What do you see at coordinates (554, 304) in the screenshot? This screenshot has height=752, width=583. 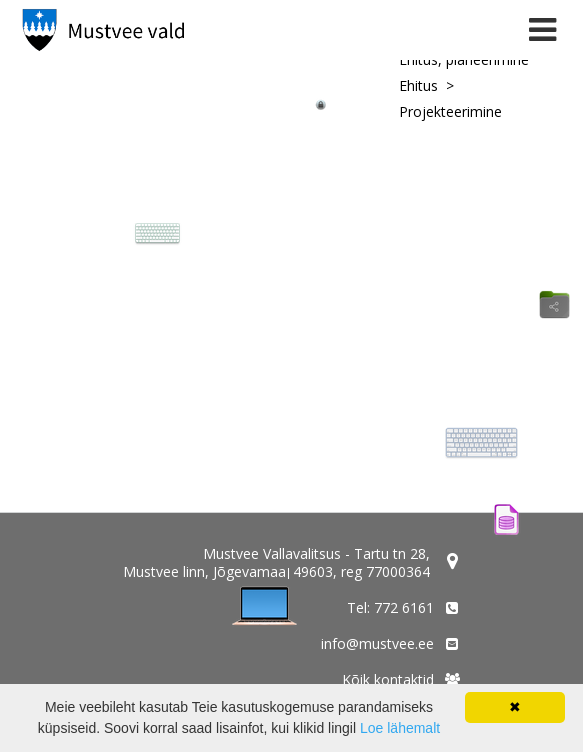 I see `open your public shared folder` at bounding box center [554, 304].